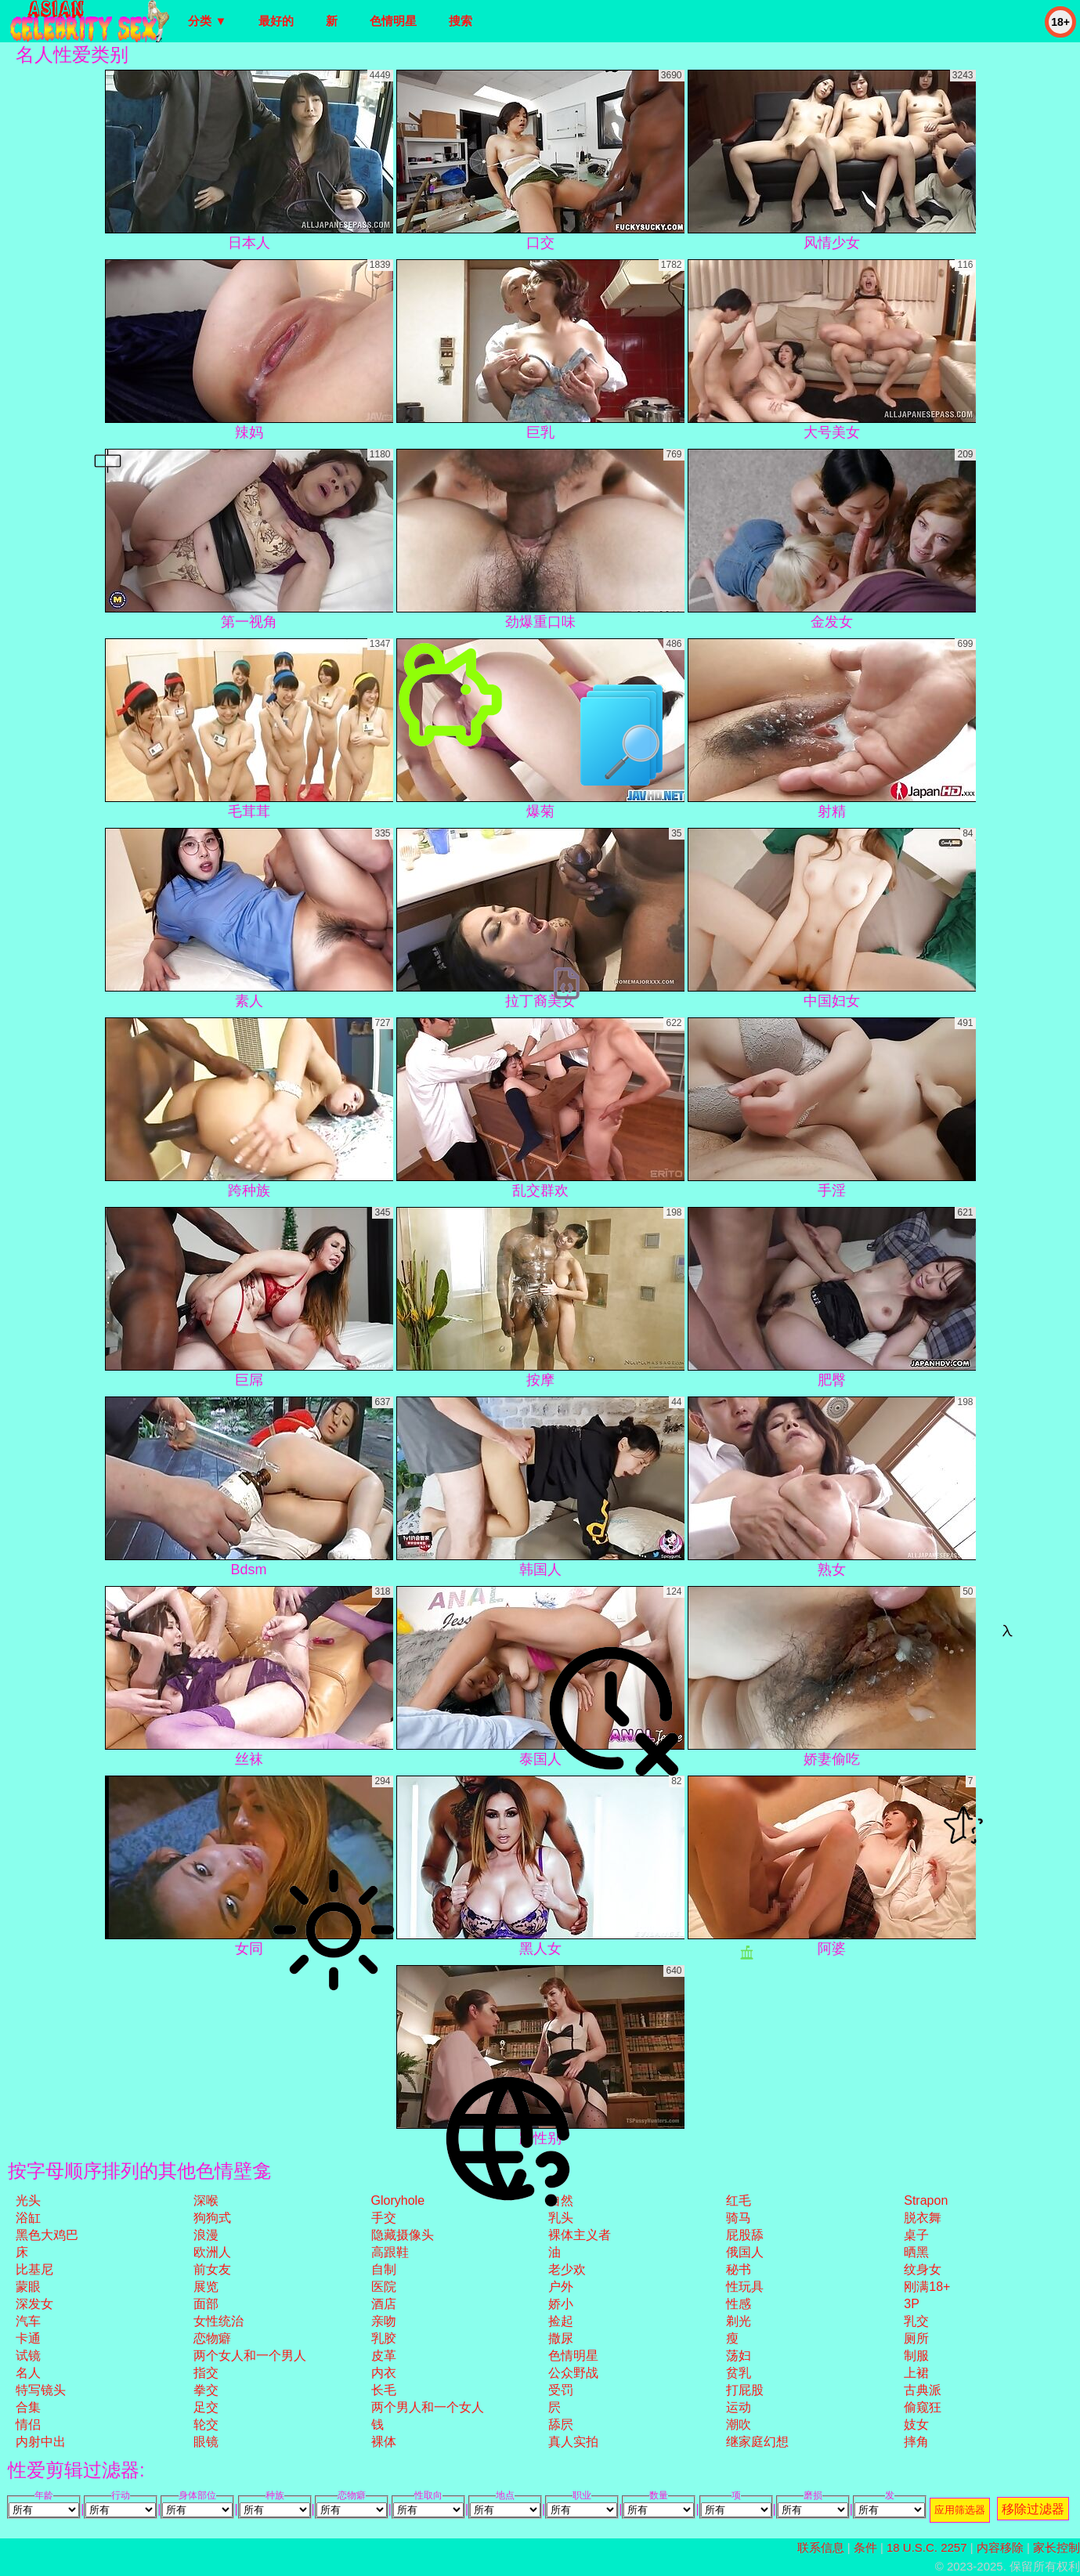 The height and width of the screenshot is (2576, 1080). I want to click on cancel a scheduled event or timer, so click(611, 1708).